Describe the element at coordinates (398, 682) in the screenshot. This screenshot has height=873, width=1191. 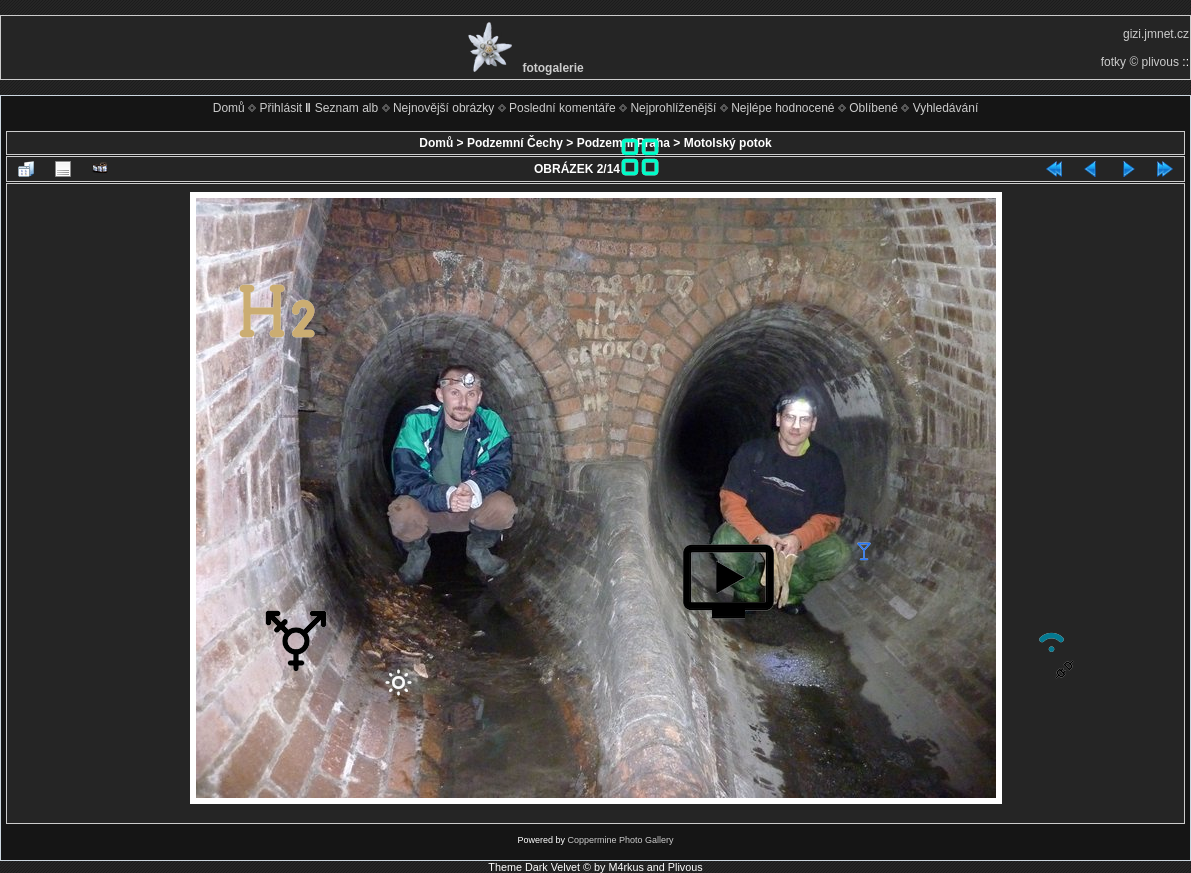
I see `switch to light mode` at that location.